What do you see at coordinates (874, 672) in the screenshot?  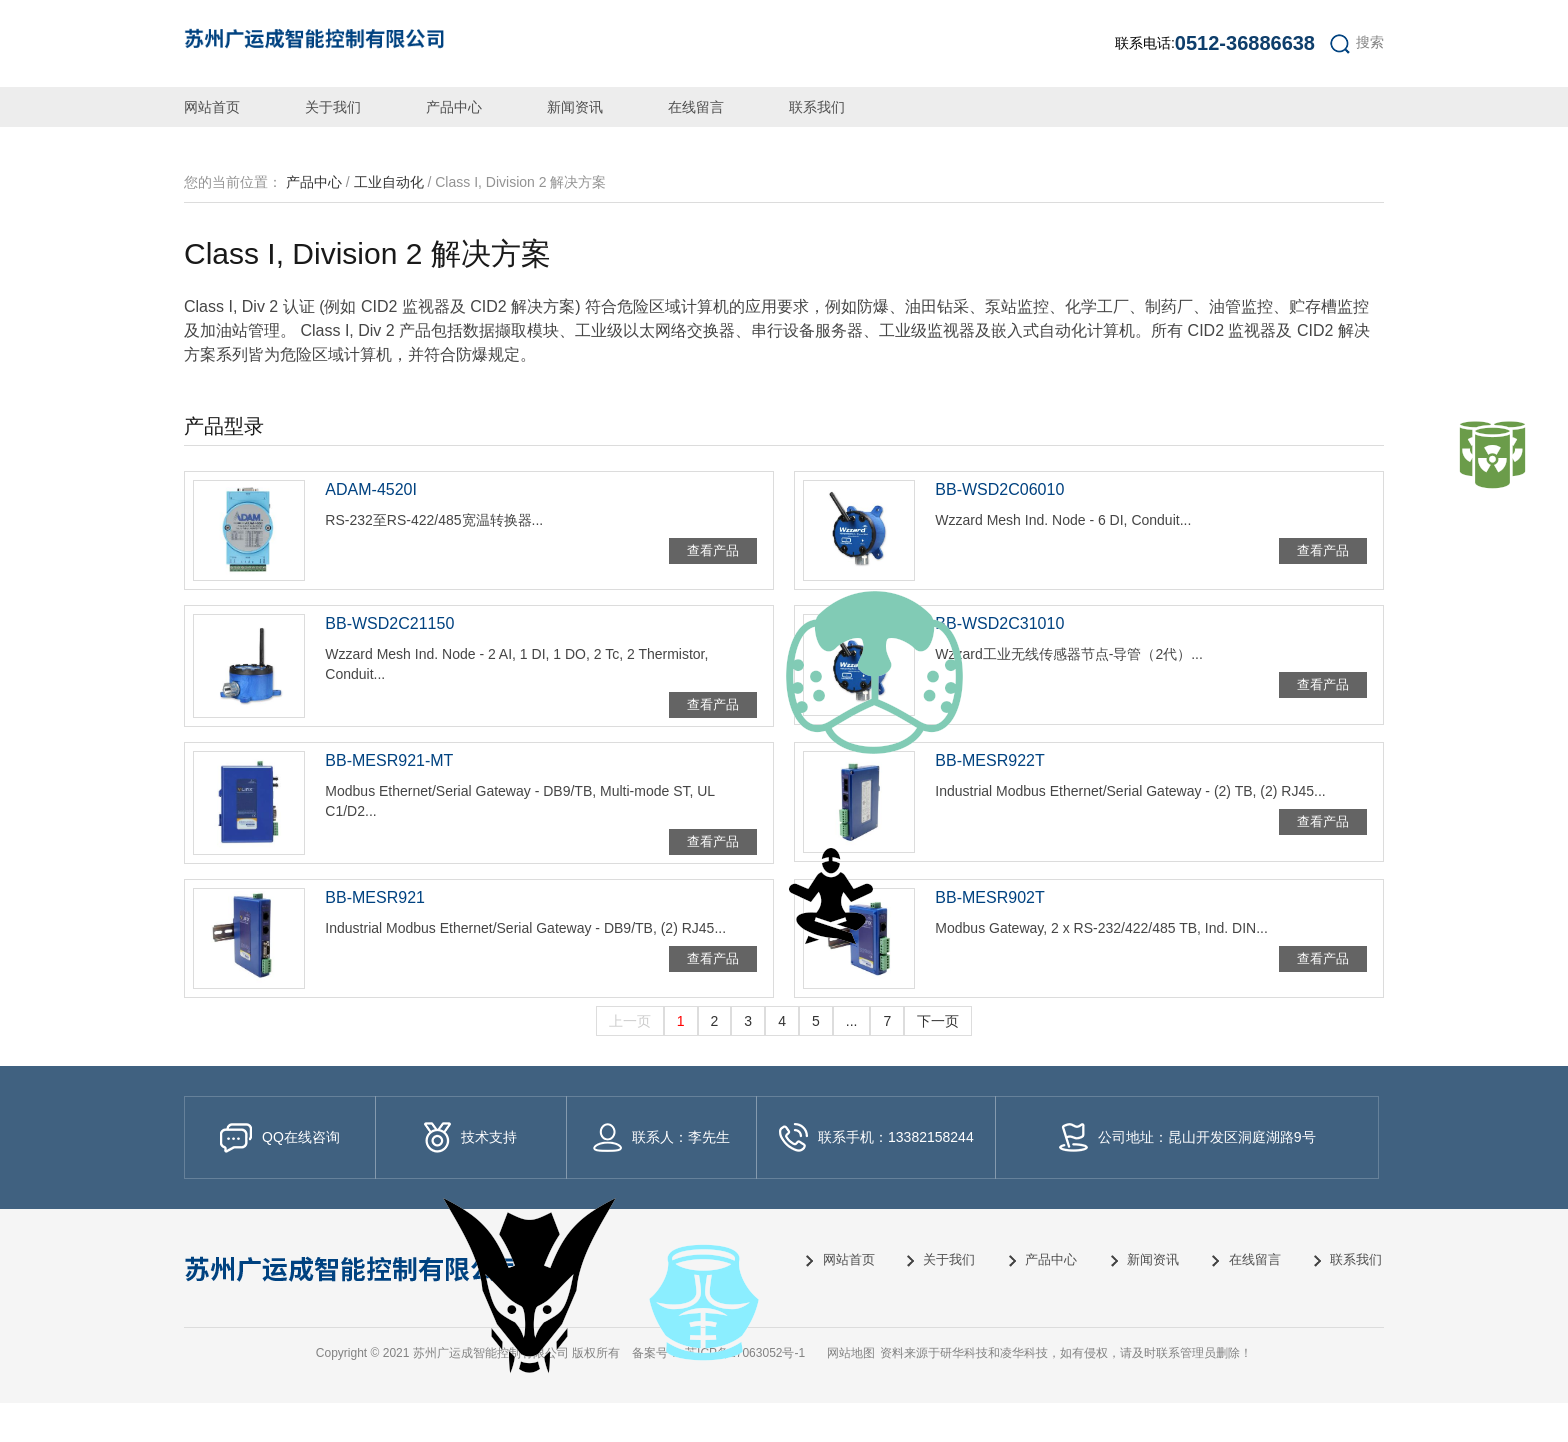 I see `access pet or animal-related features` at bounding box center [874, 672].